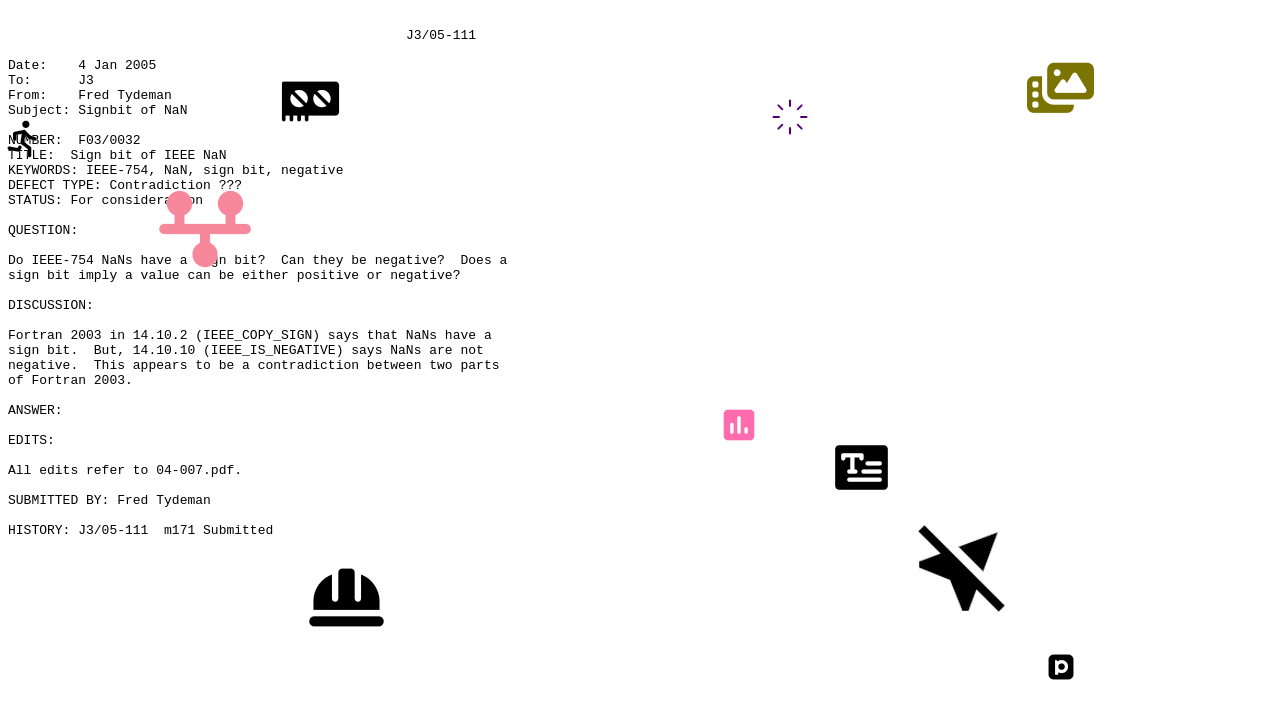  What do you see at coordinates (739, 425) in the screenshot?
I see `view poll results` at bounding box center [739, 425].